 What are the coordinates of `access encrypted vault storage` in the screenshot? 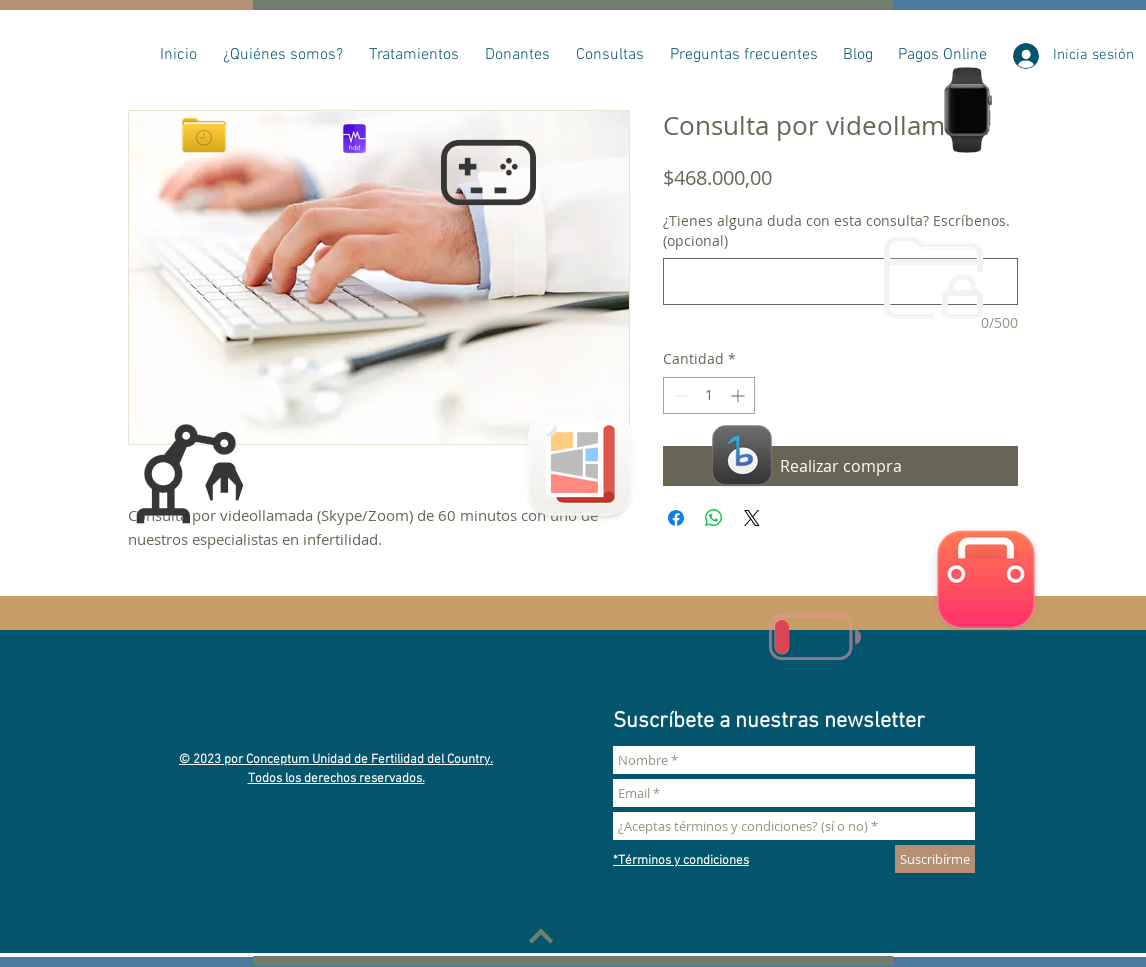 It's located at (933, 277).